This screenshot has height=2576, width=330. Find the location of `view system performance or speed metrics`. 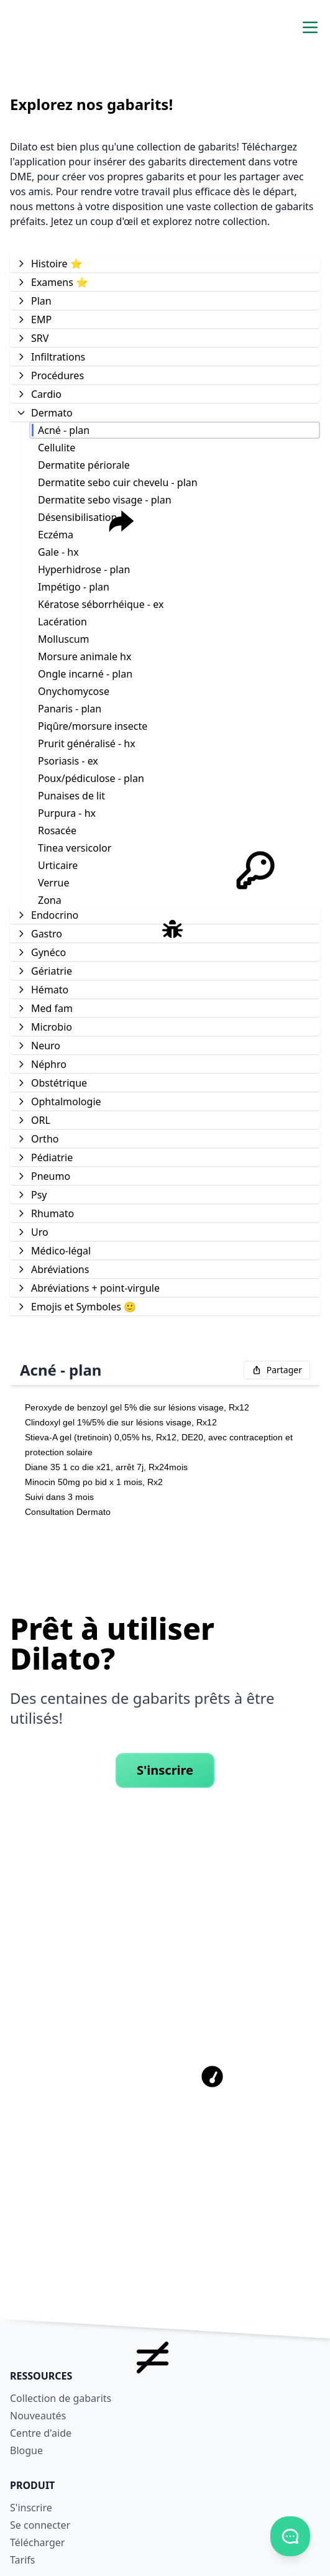

view system performance or speed metrics is located at coordinates (212, 2076).